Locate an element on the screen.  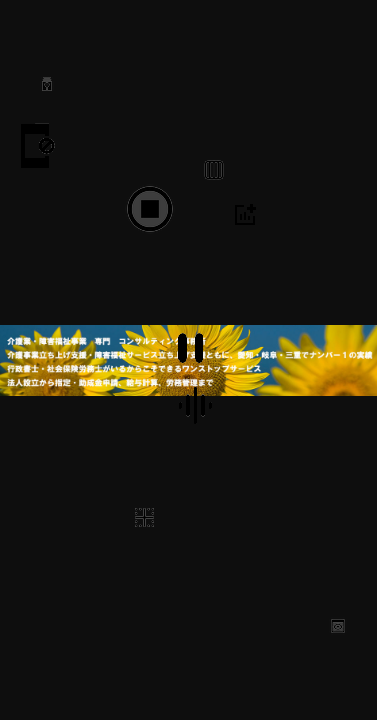
preview content before opening or saving is located at coordinates (338, 626).